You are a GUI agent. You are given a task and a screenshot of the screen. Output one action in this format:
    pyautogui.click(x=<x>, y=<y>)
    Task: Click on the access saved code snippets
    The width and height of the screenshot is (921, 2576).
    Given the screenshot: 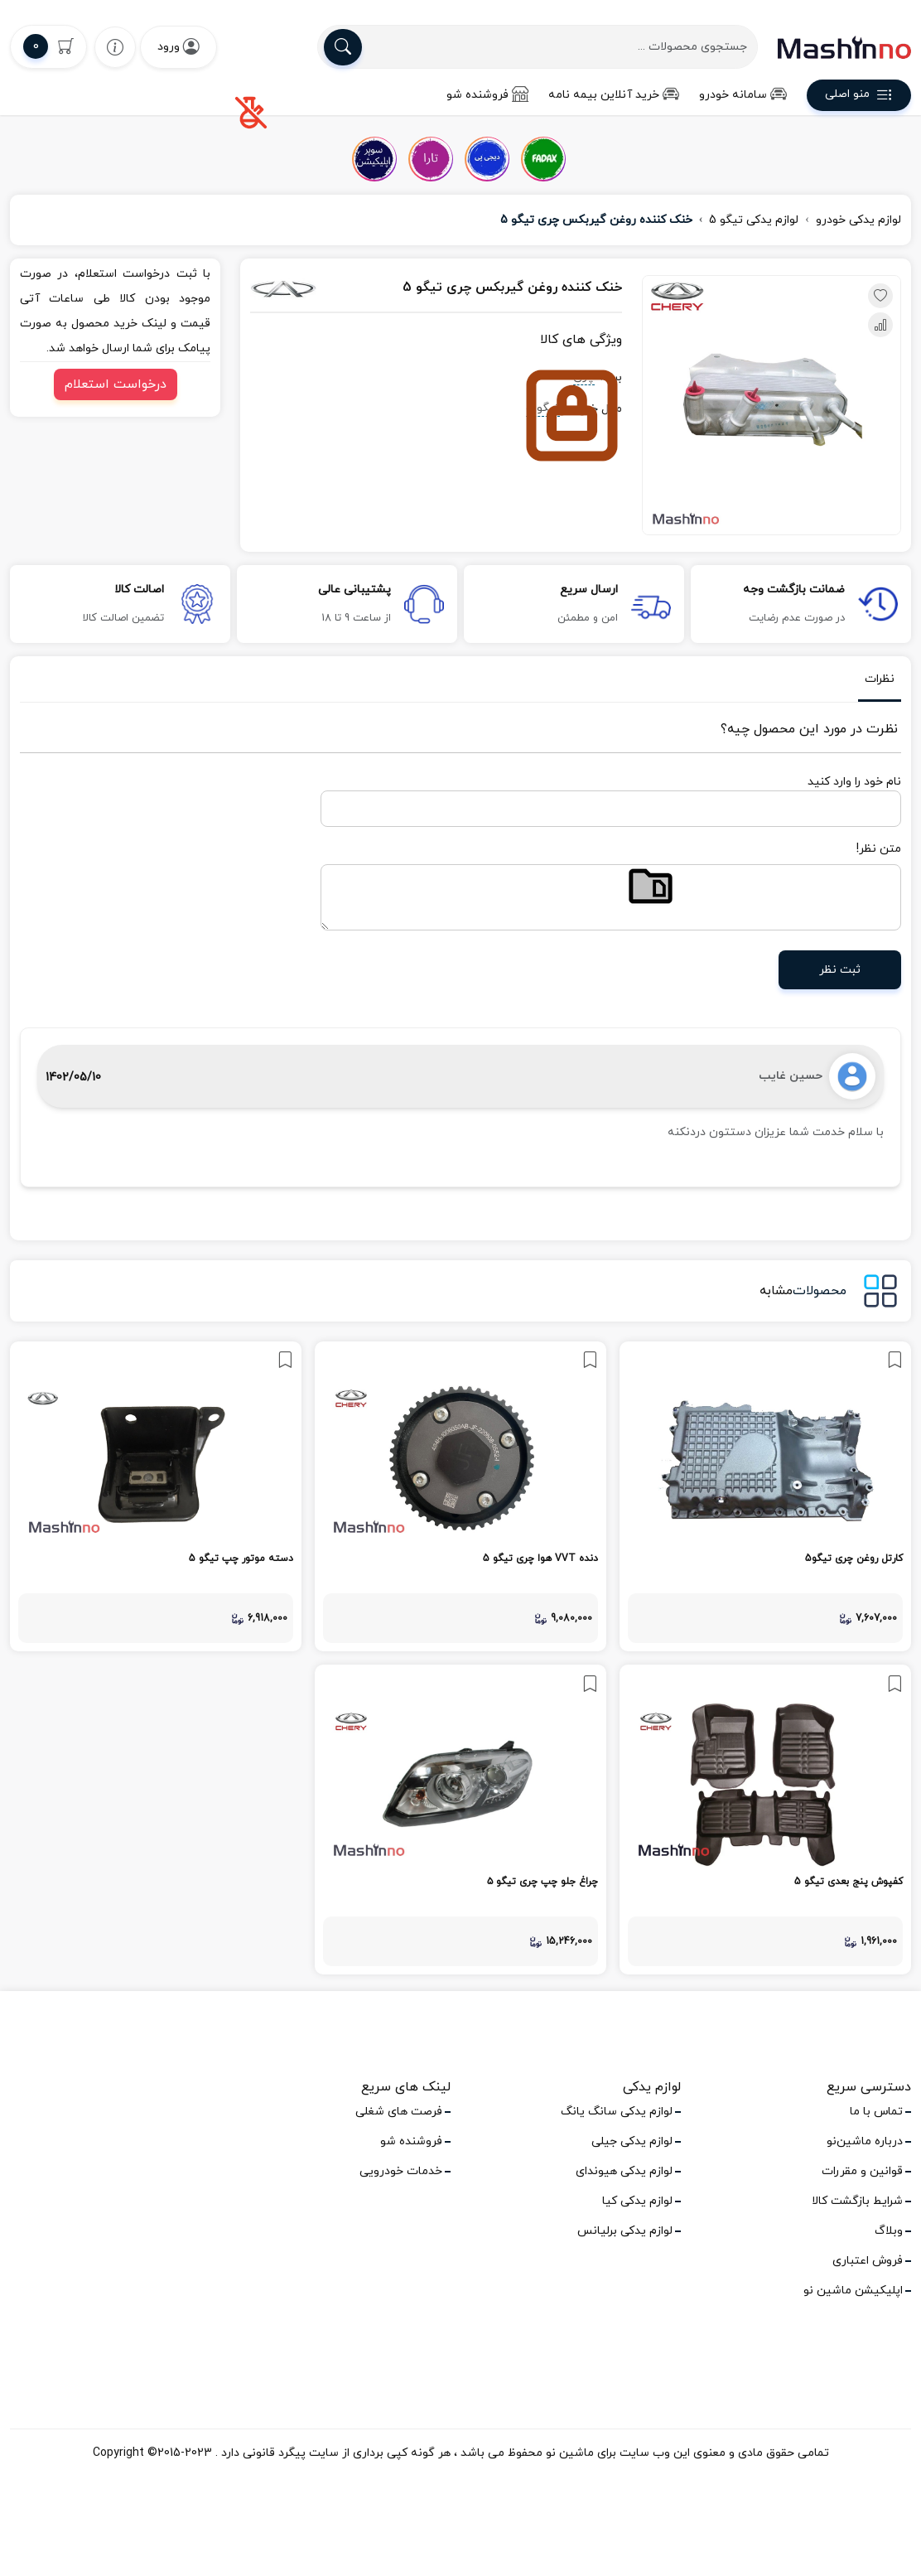 What is the action you would take?
    pyautogui.click(x=650, y=886)
    